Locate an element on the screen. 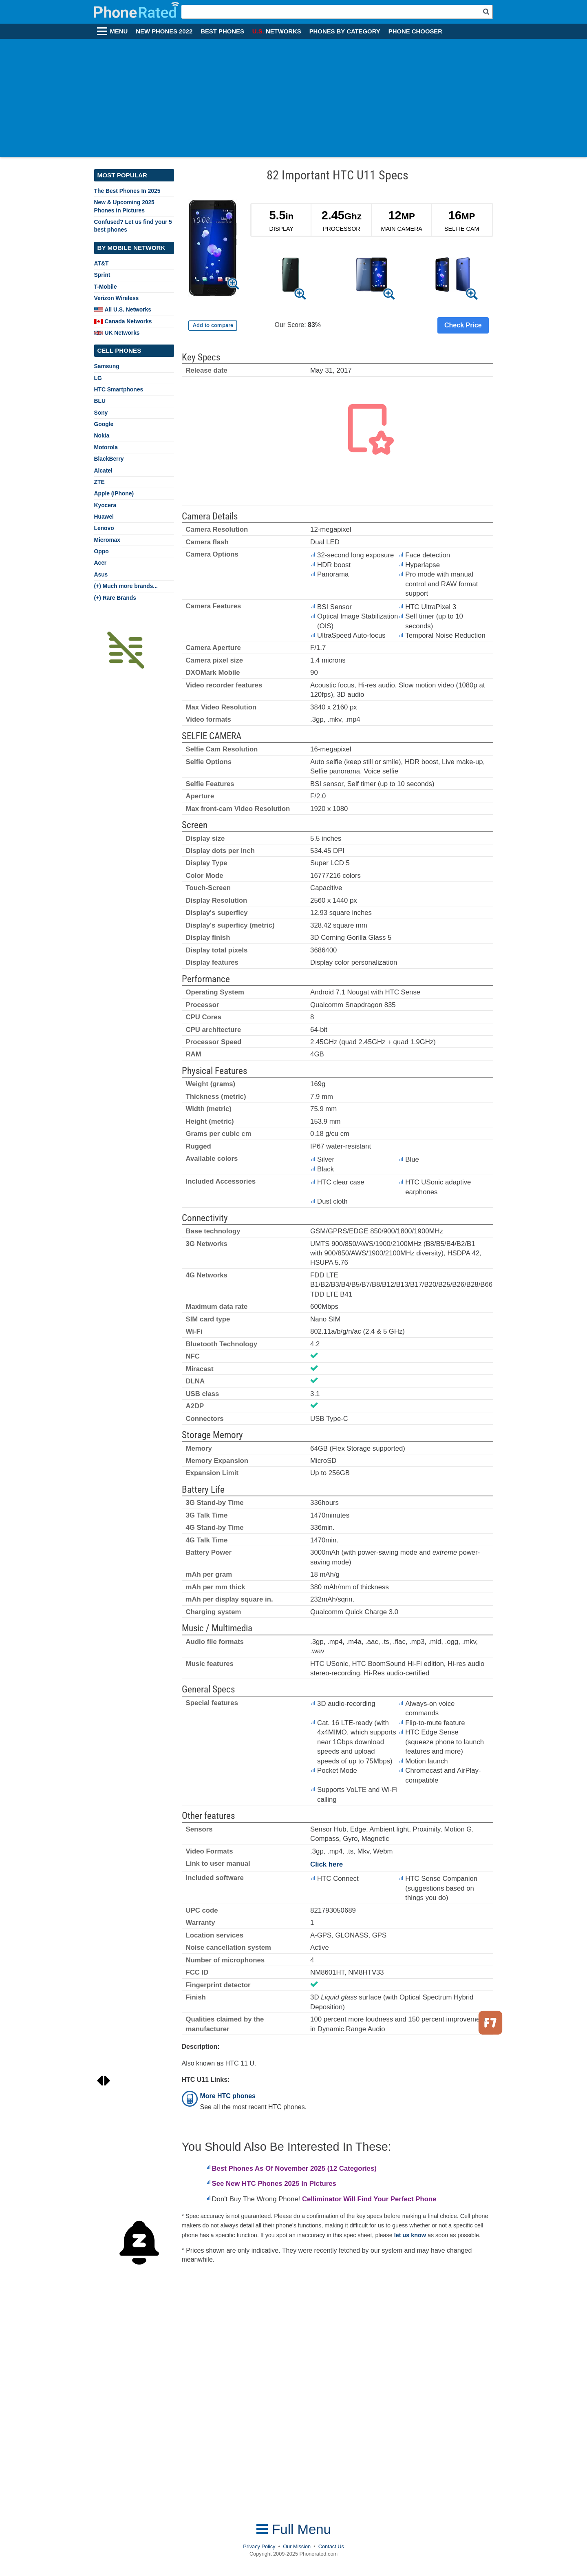 This screenshot has width=587, height=2576. mark tablet as favorite device is located at coordinates (367, 428).